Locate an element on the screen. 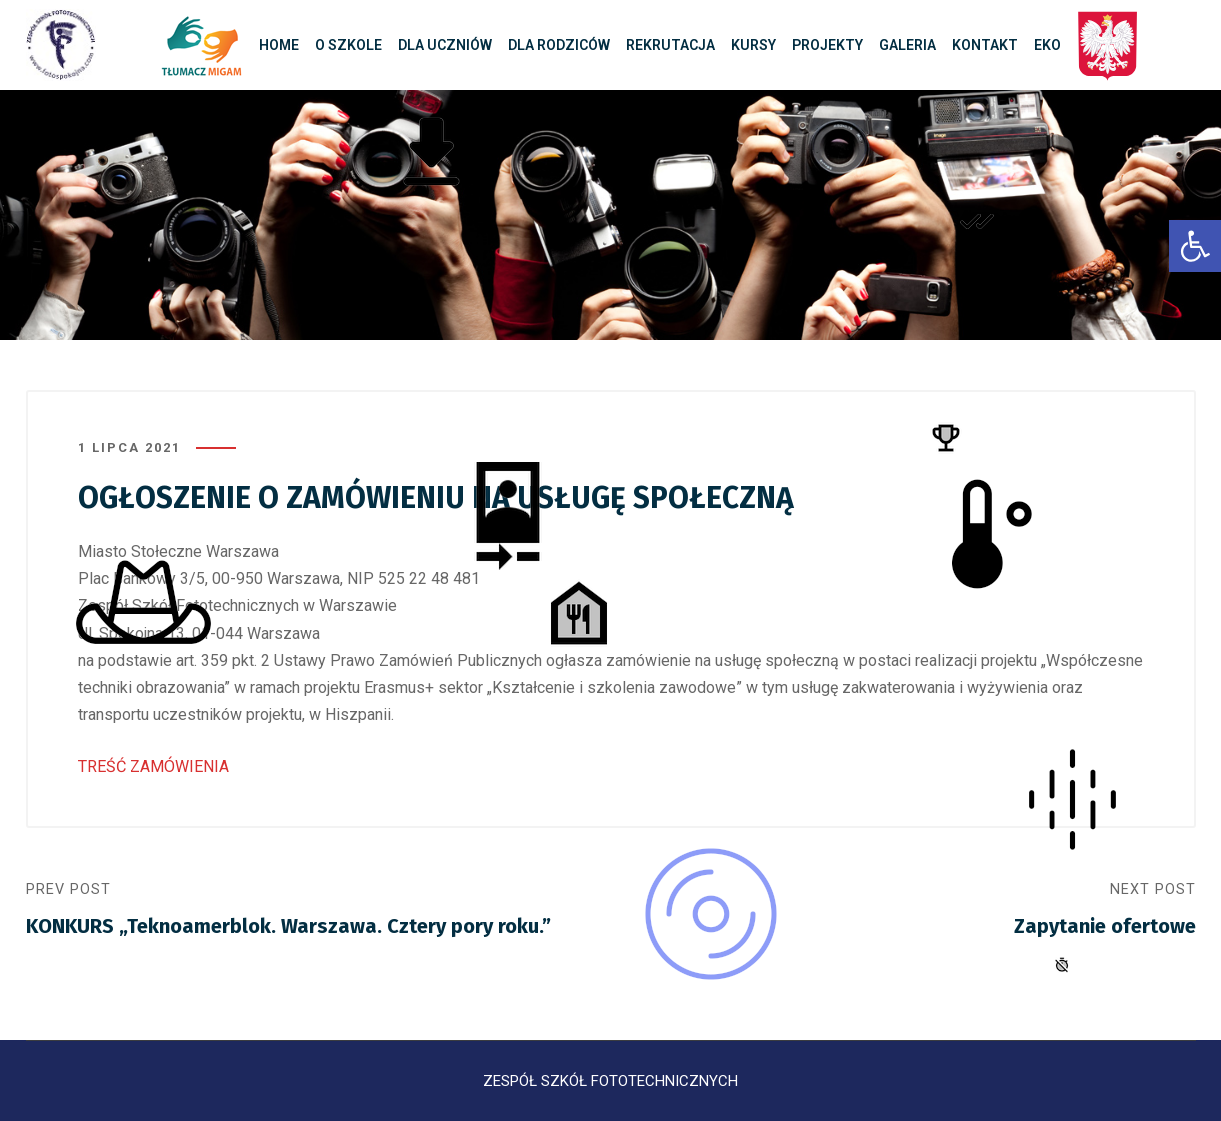 This screenshot has width=1221, height=1121. find nearby food banks or food assistance locations is located at coordinates (579, 613).